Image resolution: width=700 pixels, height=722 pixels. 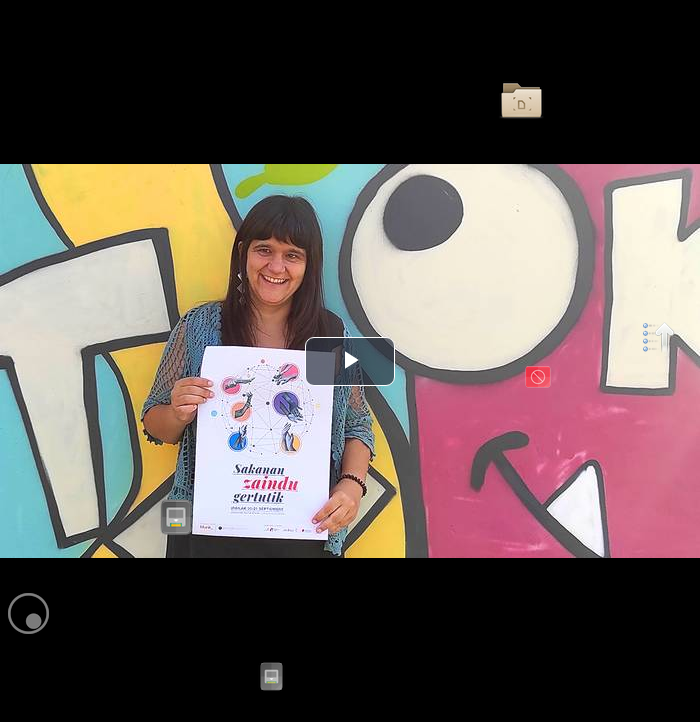 I want to click on quassel IRC client is currently inactive or disconnected, so click(x=28, y=613).